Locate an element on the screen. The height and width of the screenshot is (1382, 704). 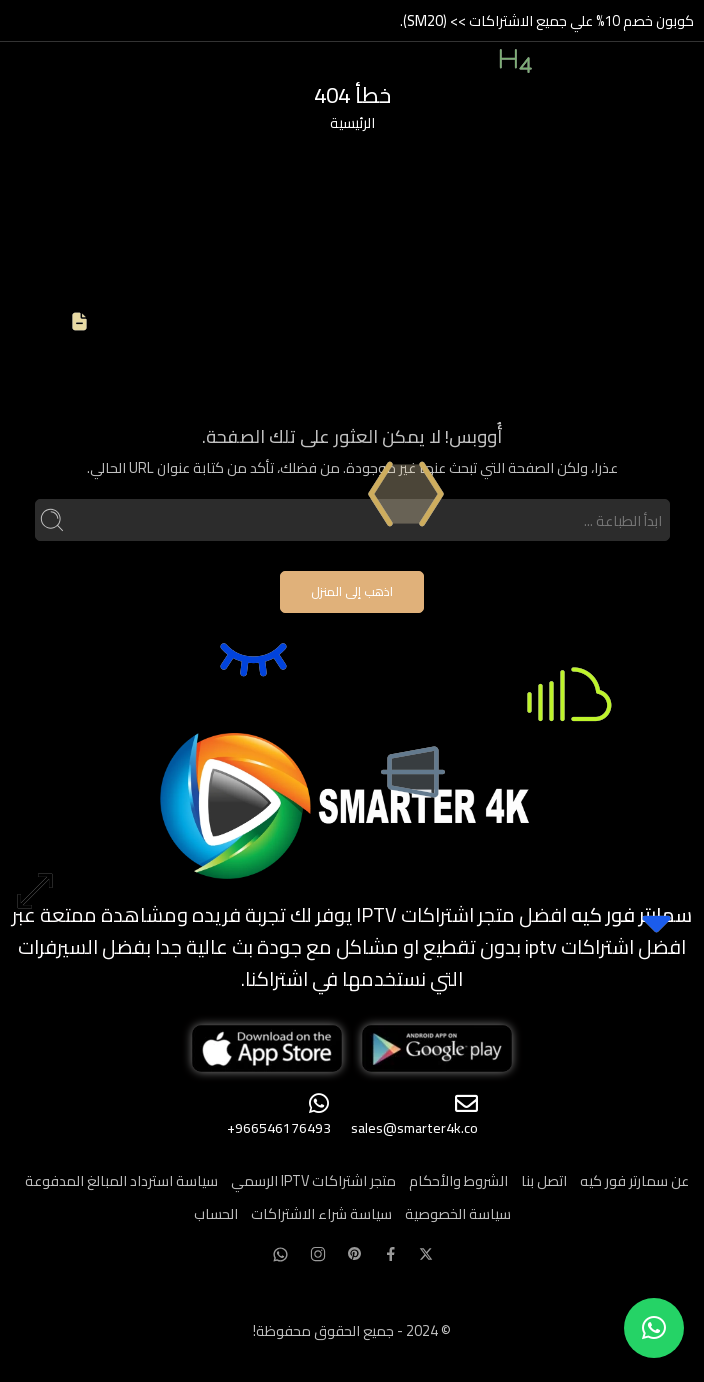
open SoundCloud app is located at coordinates (568, 697).